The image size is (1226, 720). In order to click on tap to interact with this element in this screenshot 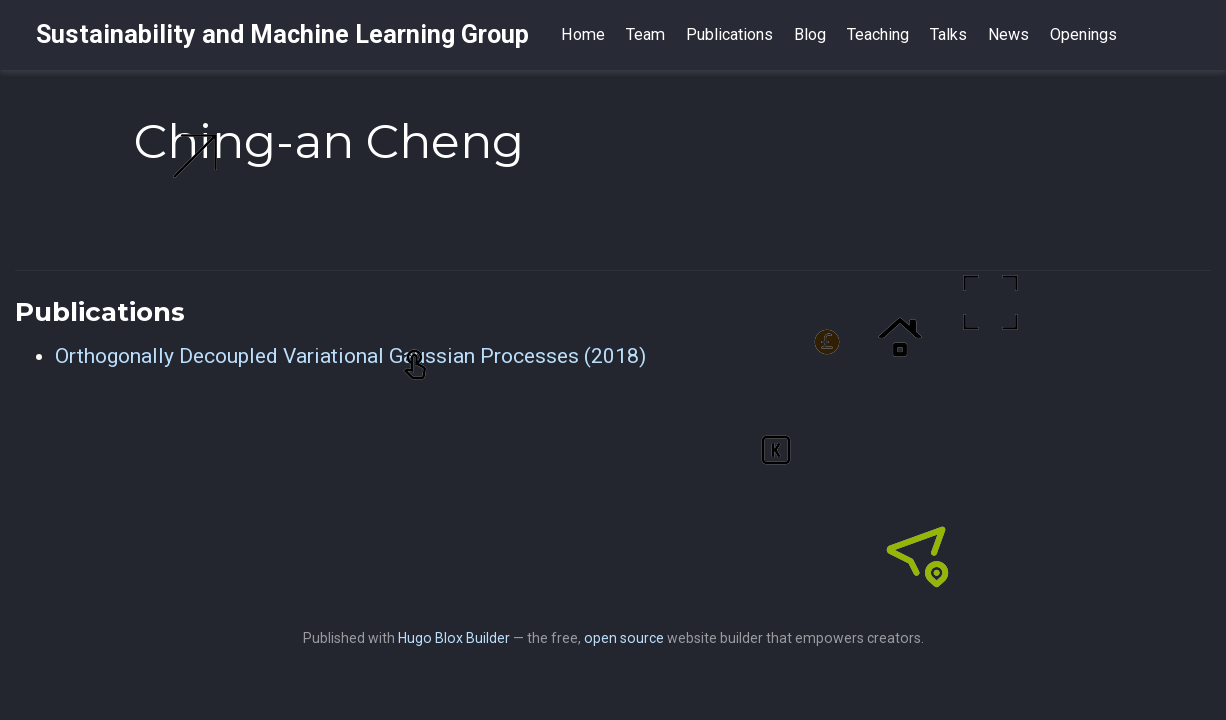, I will do `click(415, 365)`.